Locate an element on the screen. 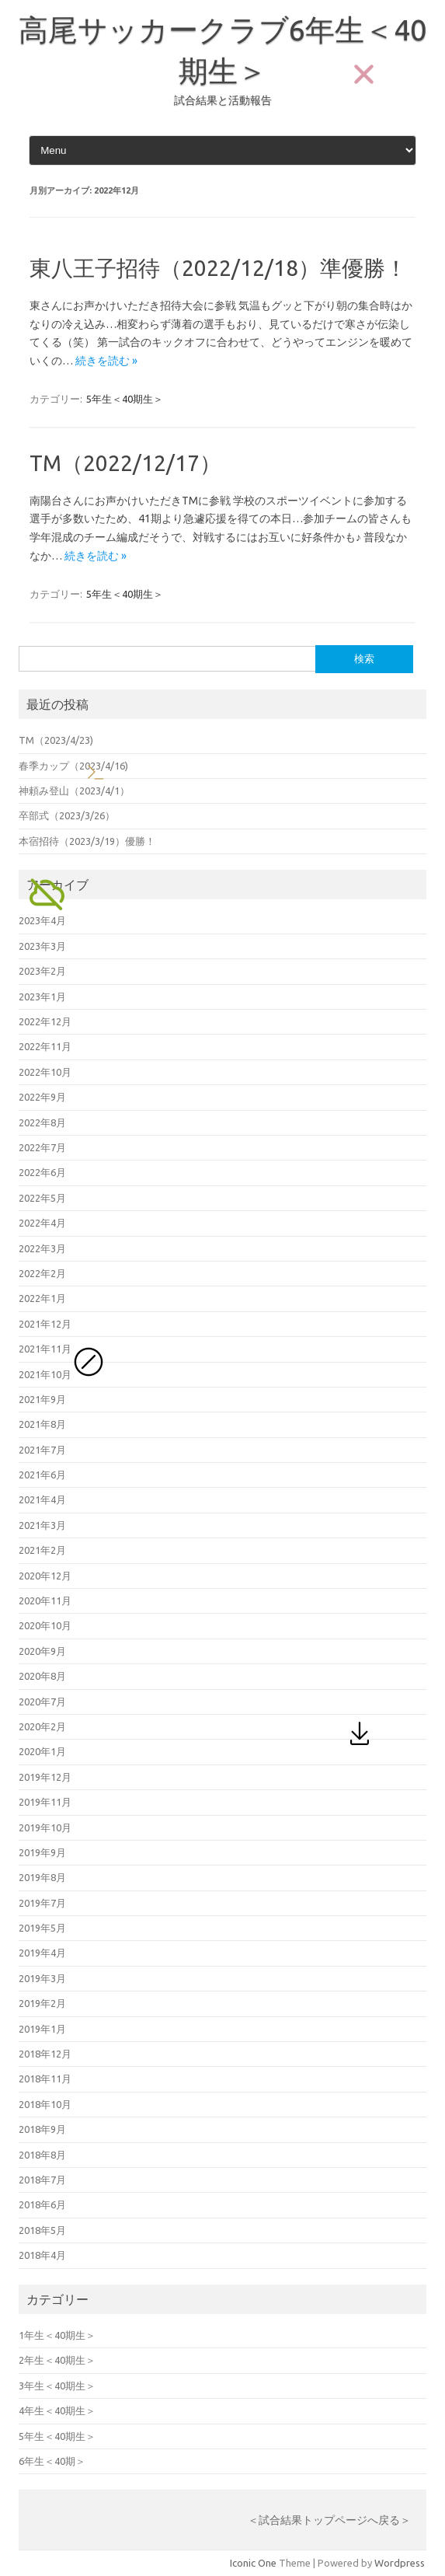 The width and height of the screenshot is (445, 2576). download a file or content is located at coordinates (360, 1733).